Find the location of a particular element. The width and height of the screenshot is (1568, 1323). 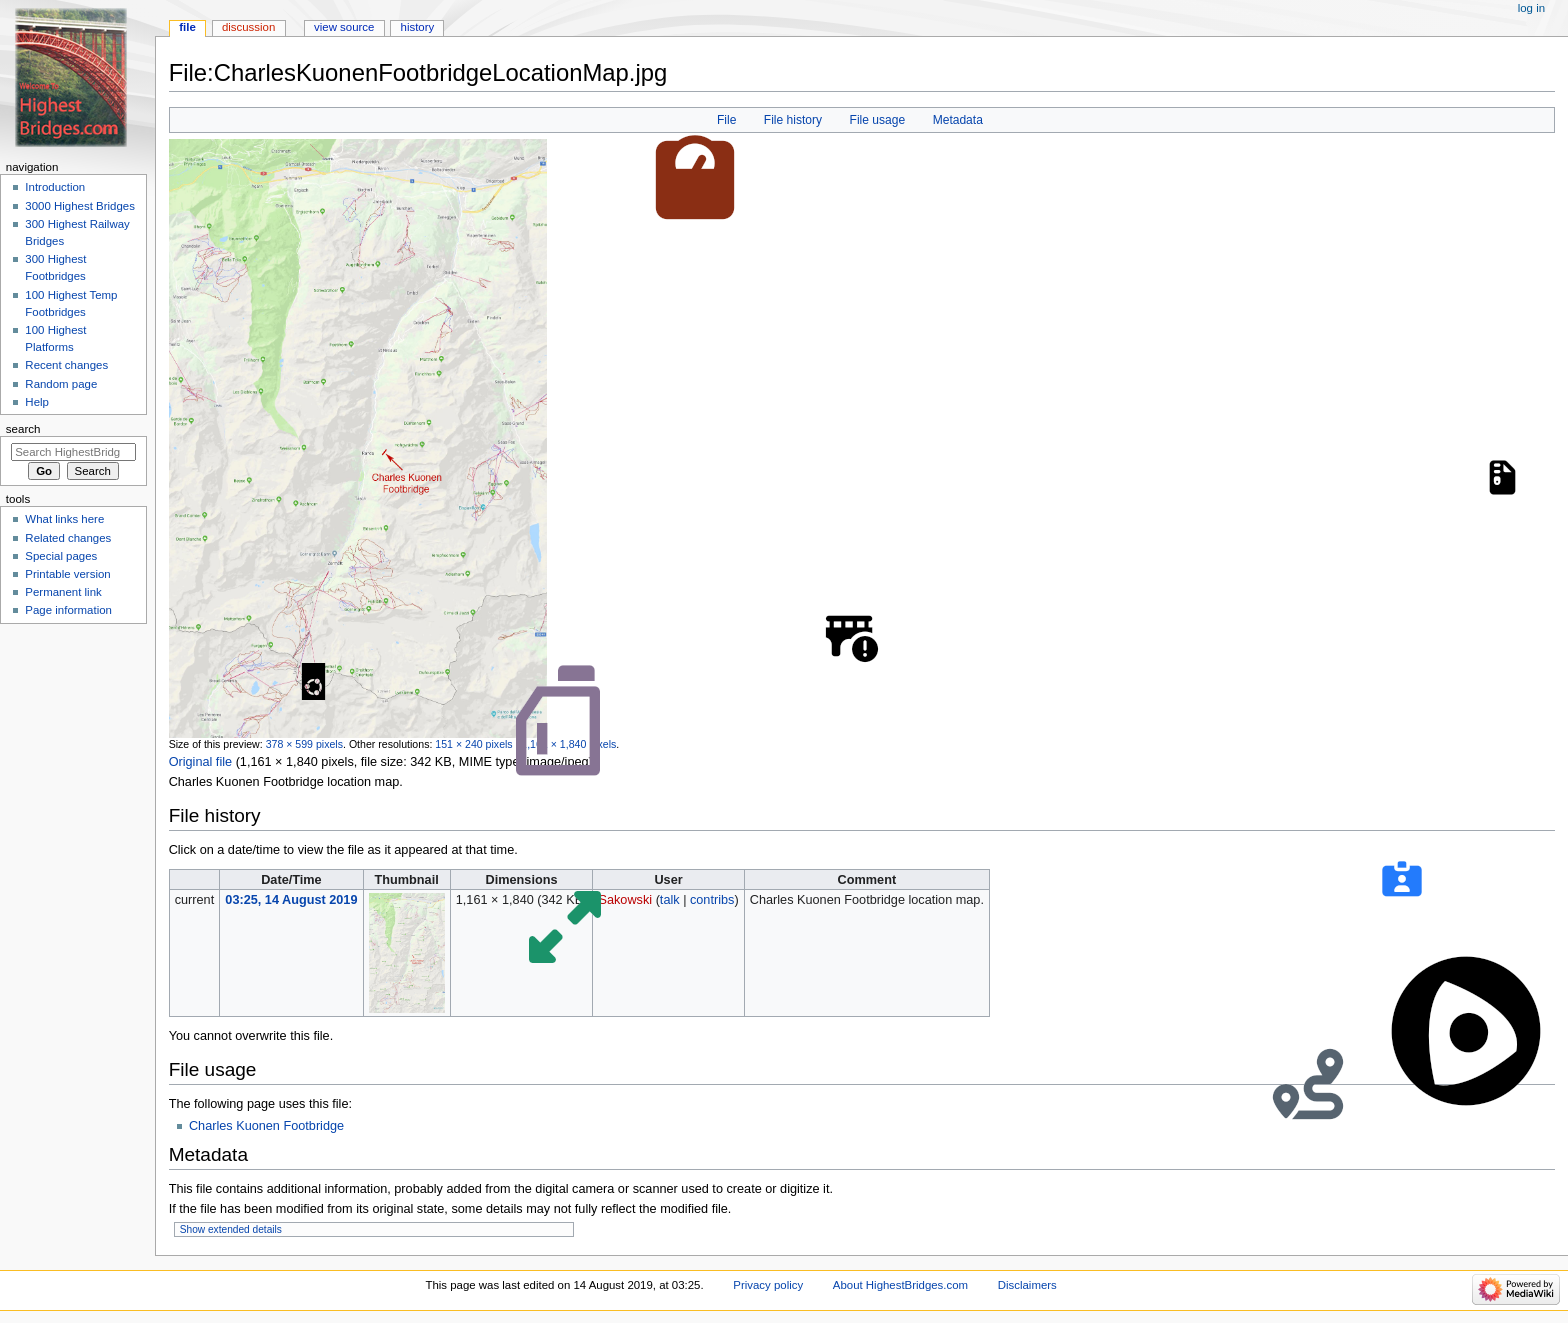

compress or zip files is located at coordinates (1502, 477).